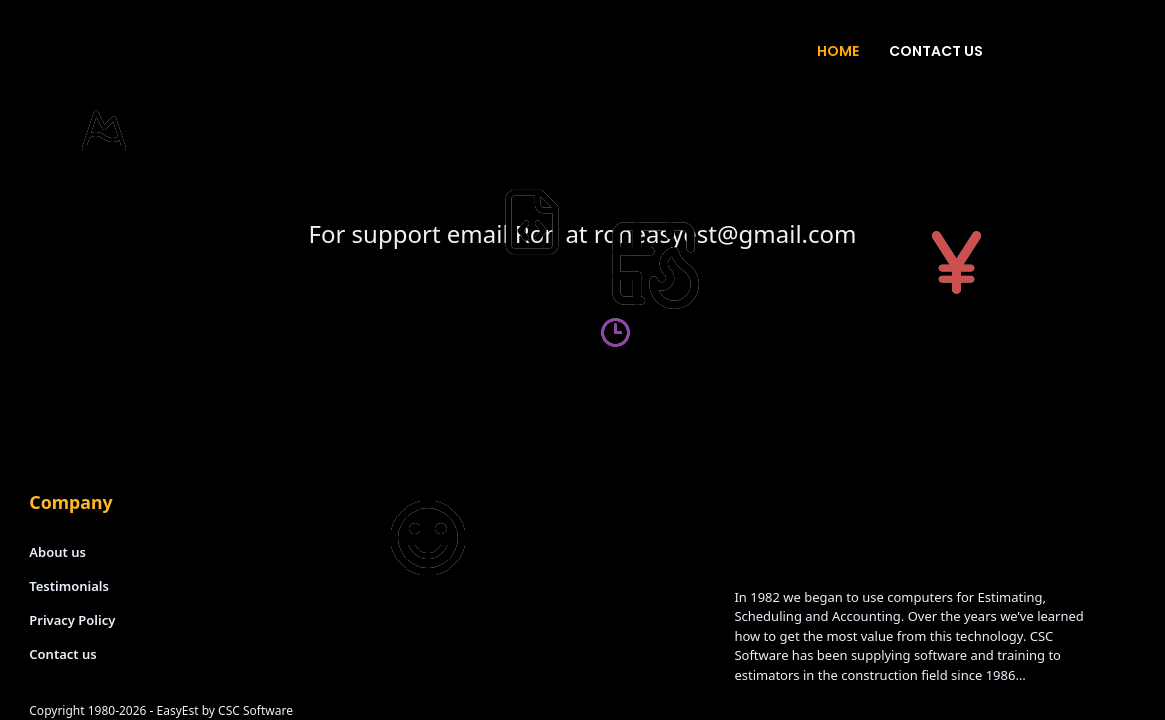 Image resolution: width=1165 pixels, height=720 pixels. I want to click on view current time, so click(615, 332).